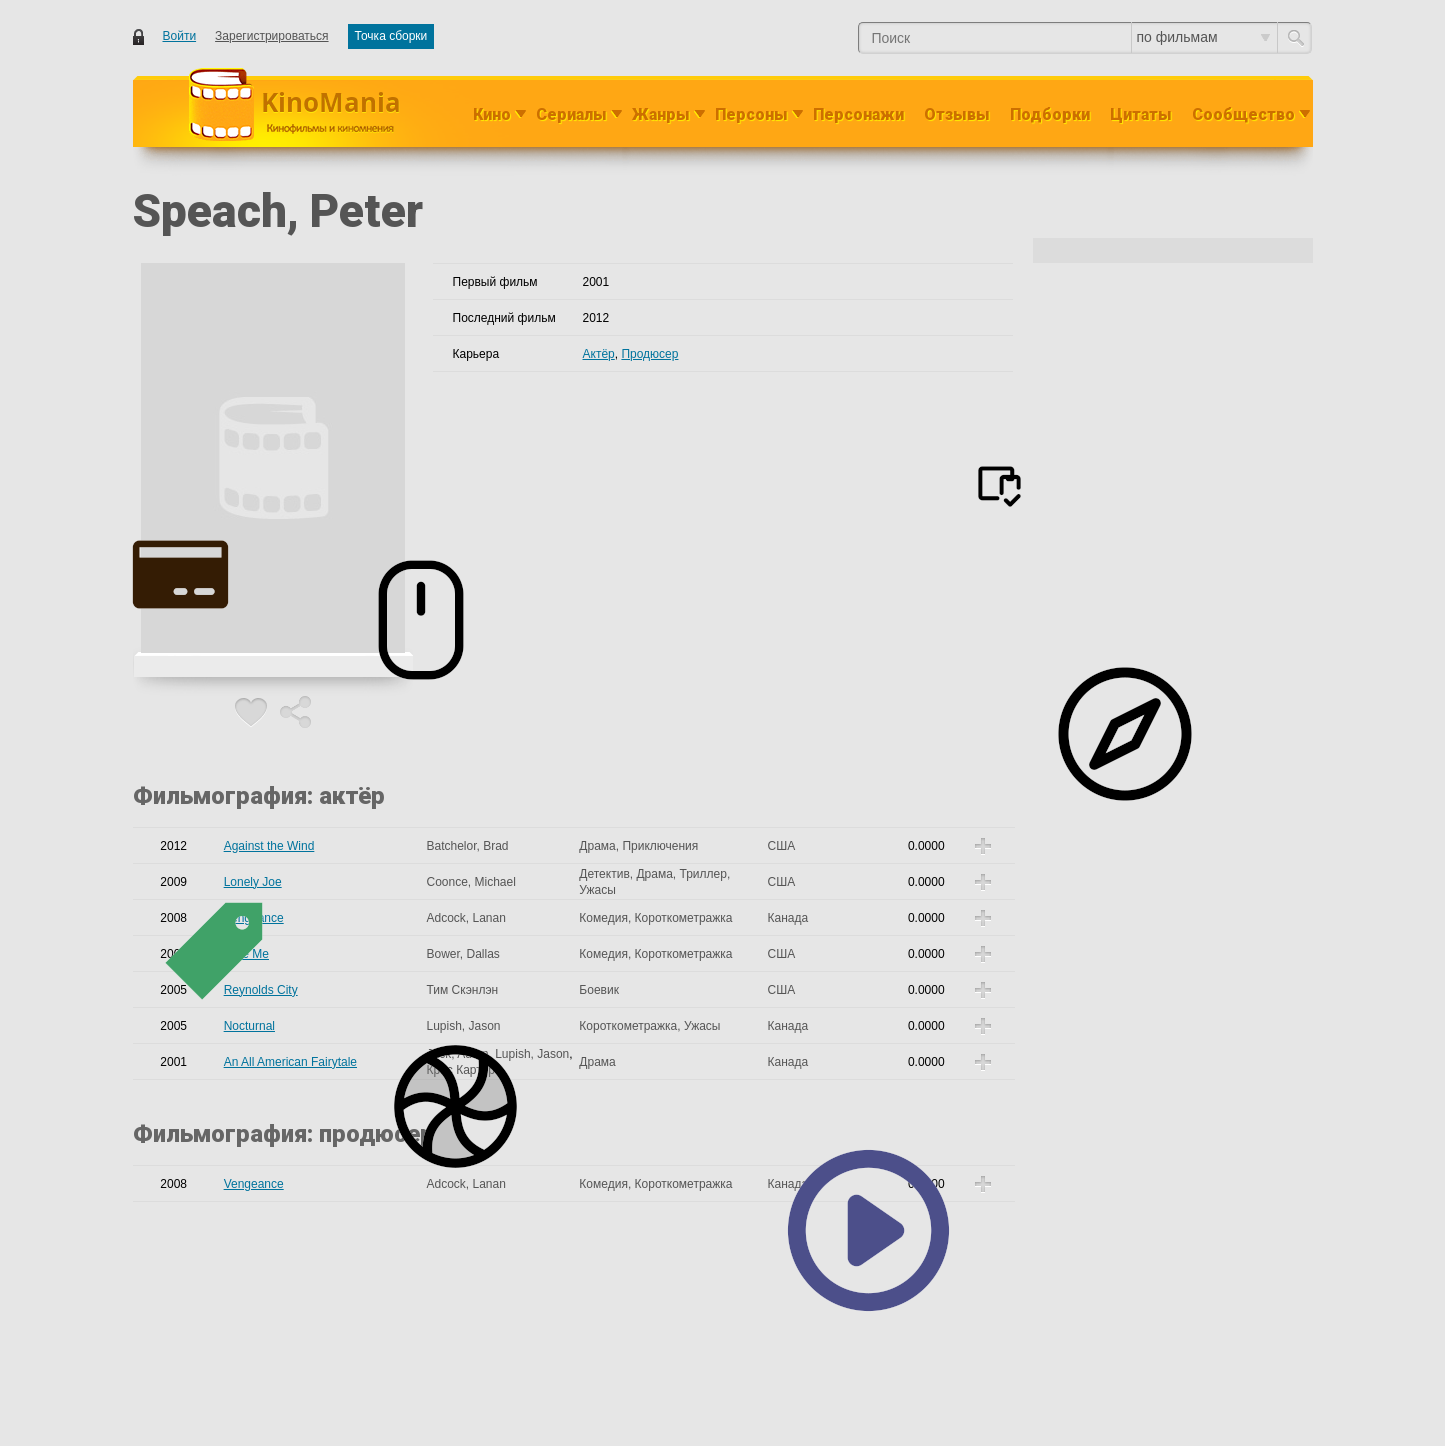 The image size is (1445, 1446). I want to click on loading content in progress, so click(455, 1106).